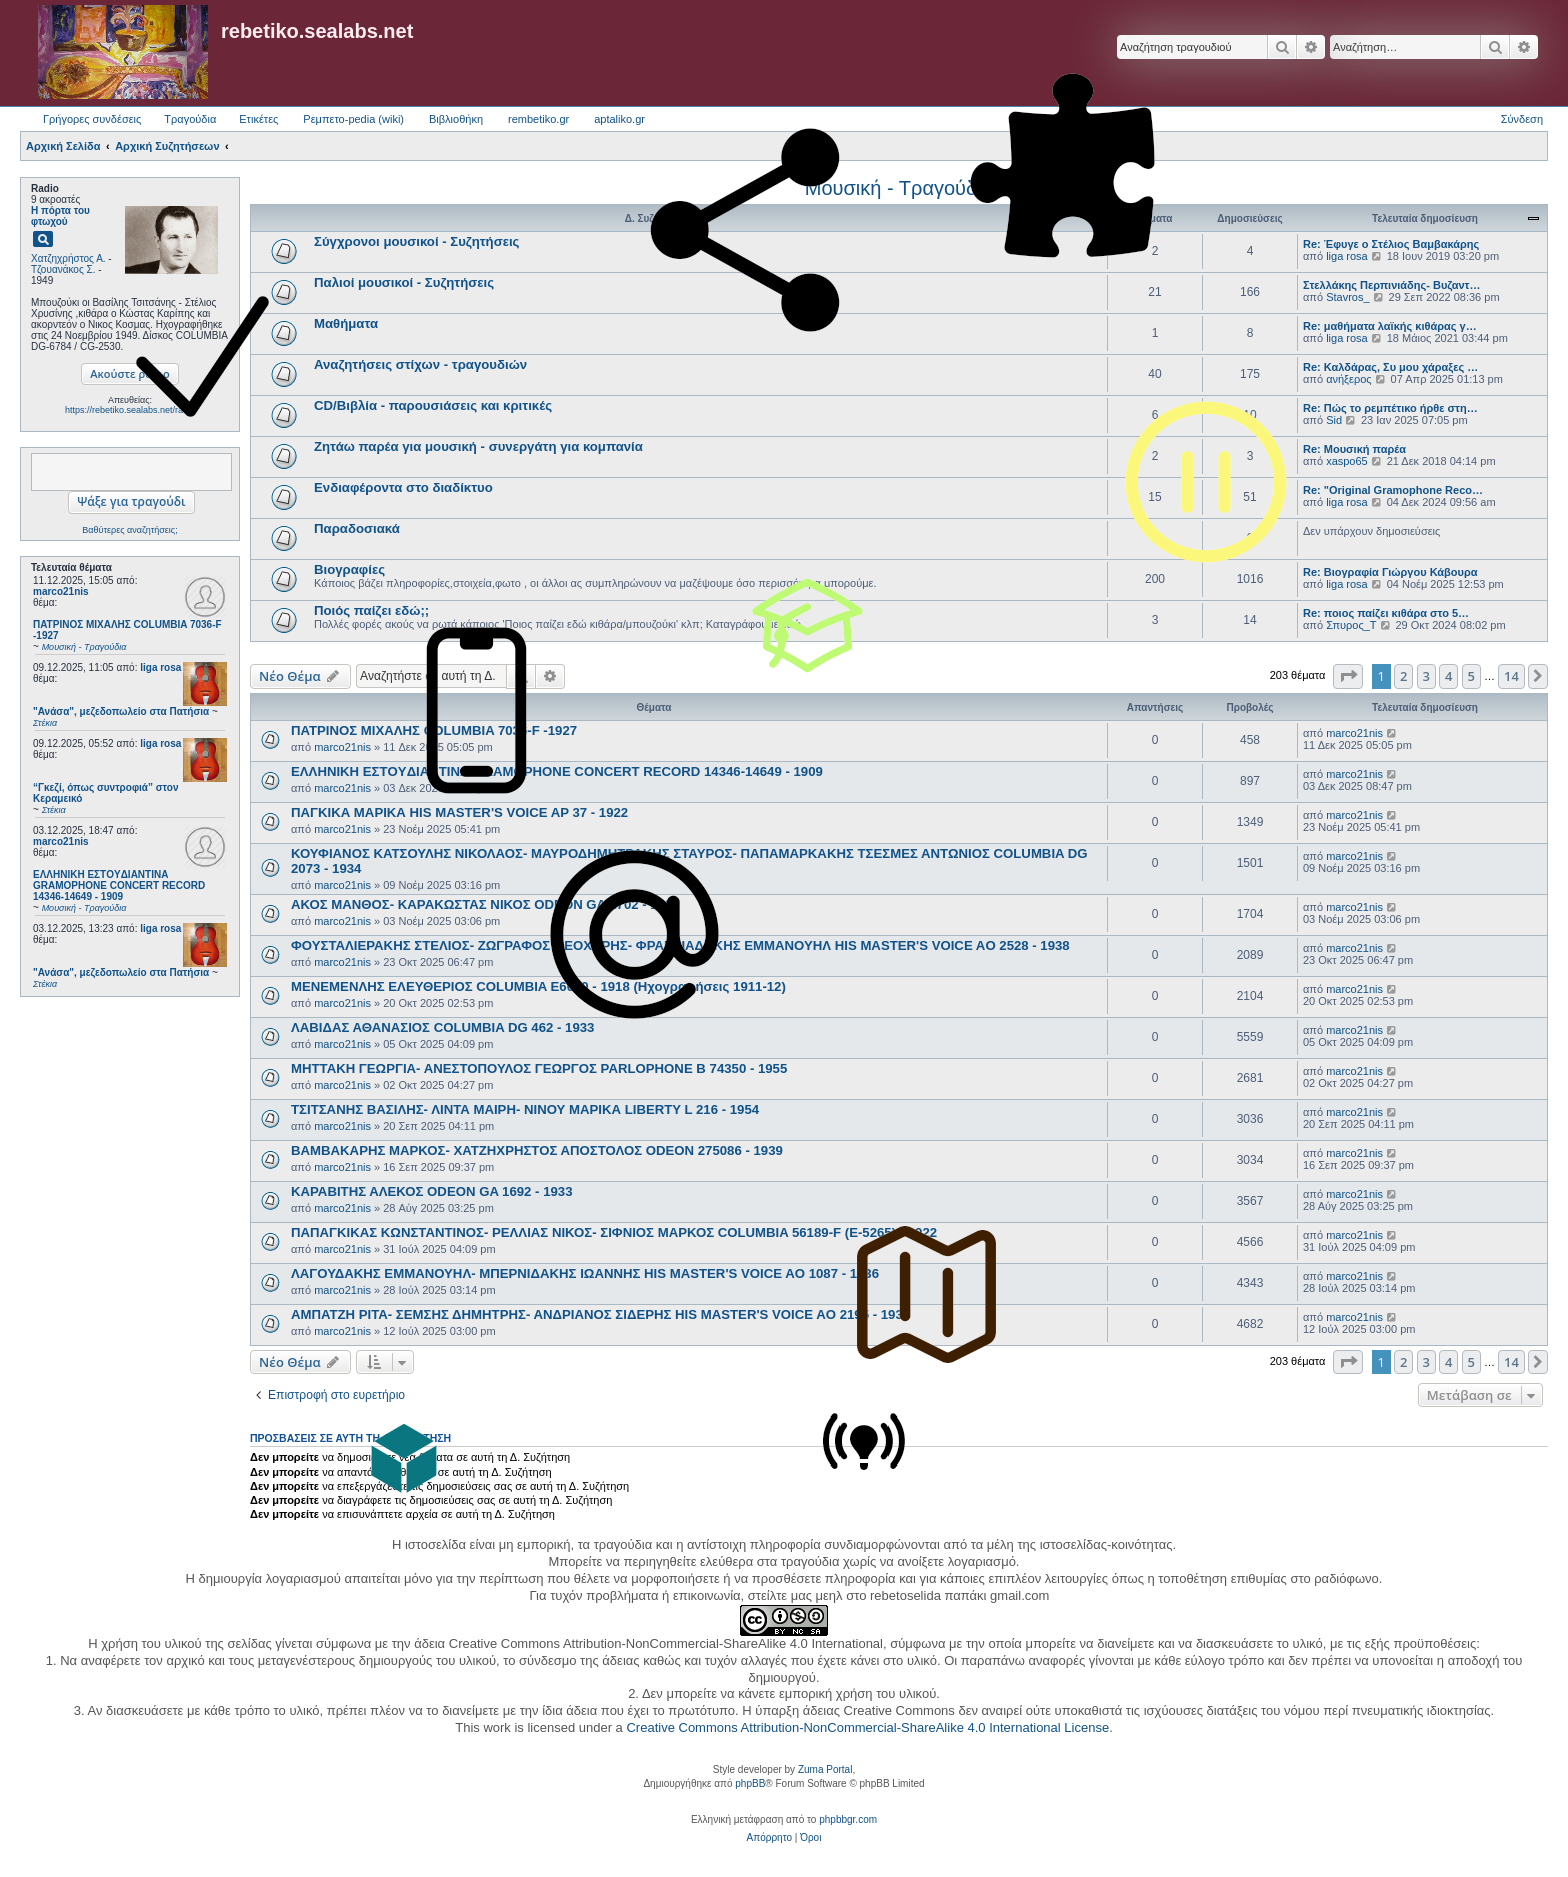  I want to click on access plugins or extensions, so click(1066, 169).